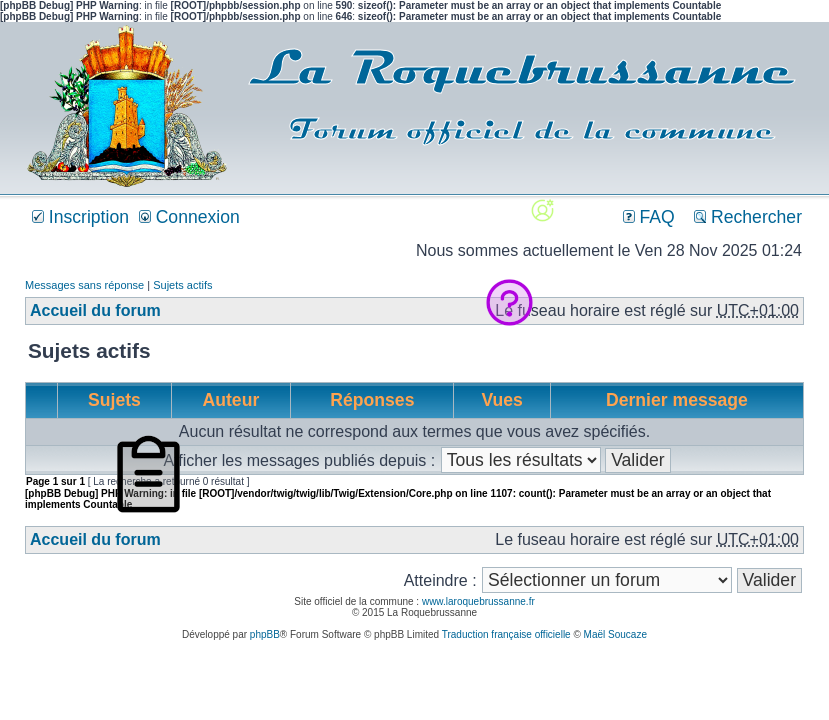 This screenshot has width=829, height=720. What do you see at coordinates (542, 210) in the screenshot?
I see `access user profile settings` at bounding box center [542, 210].